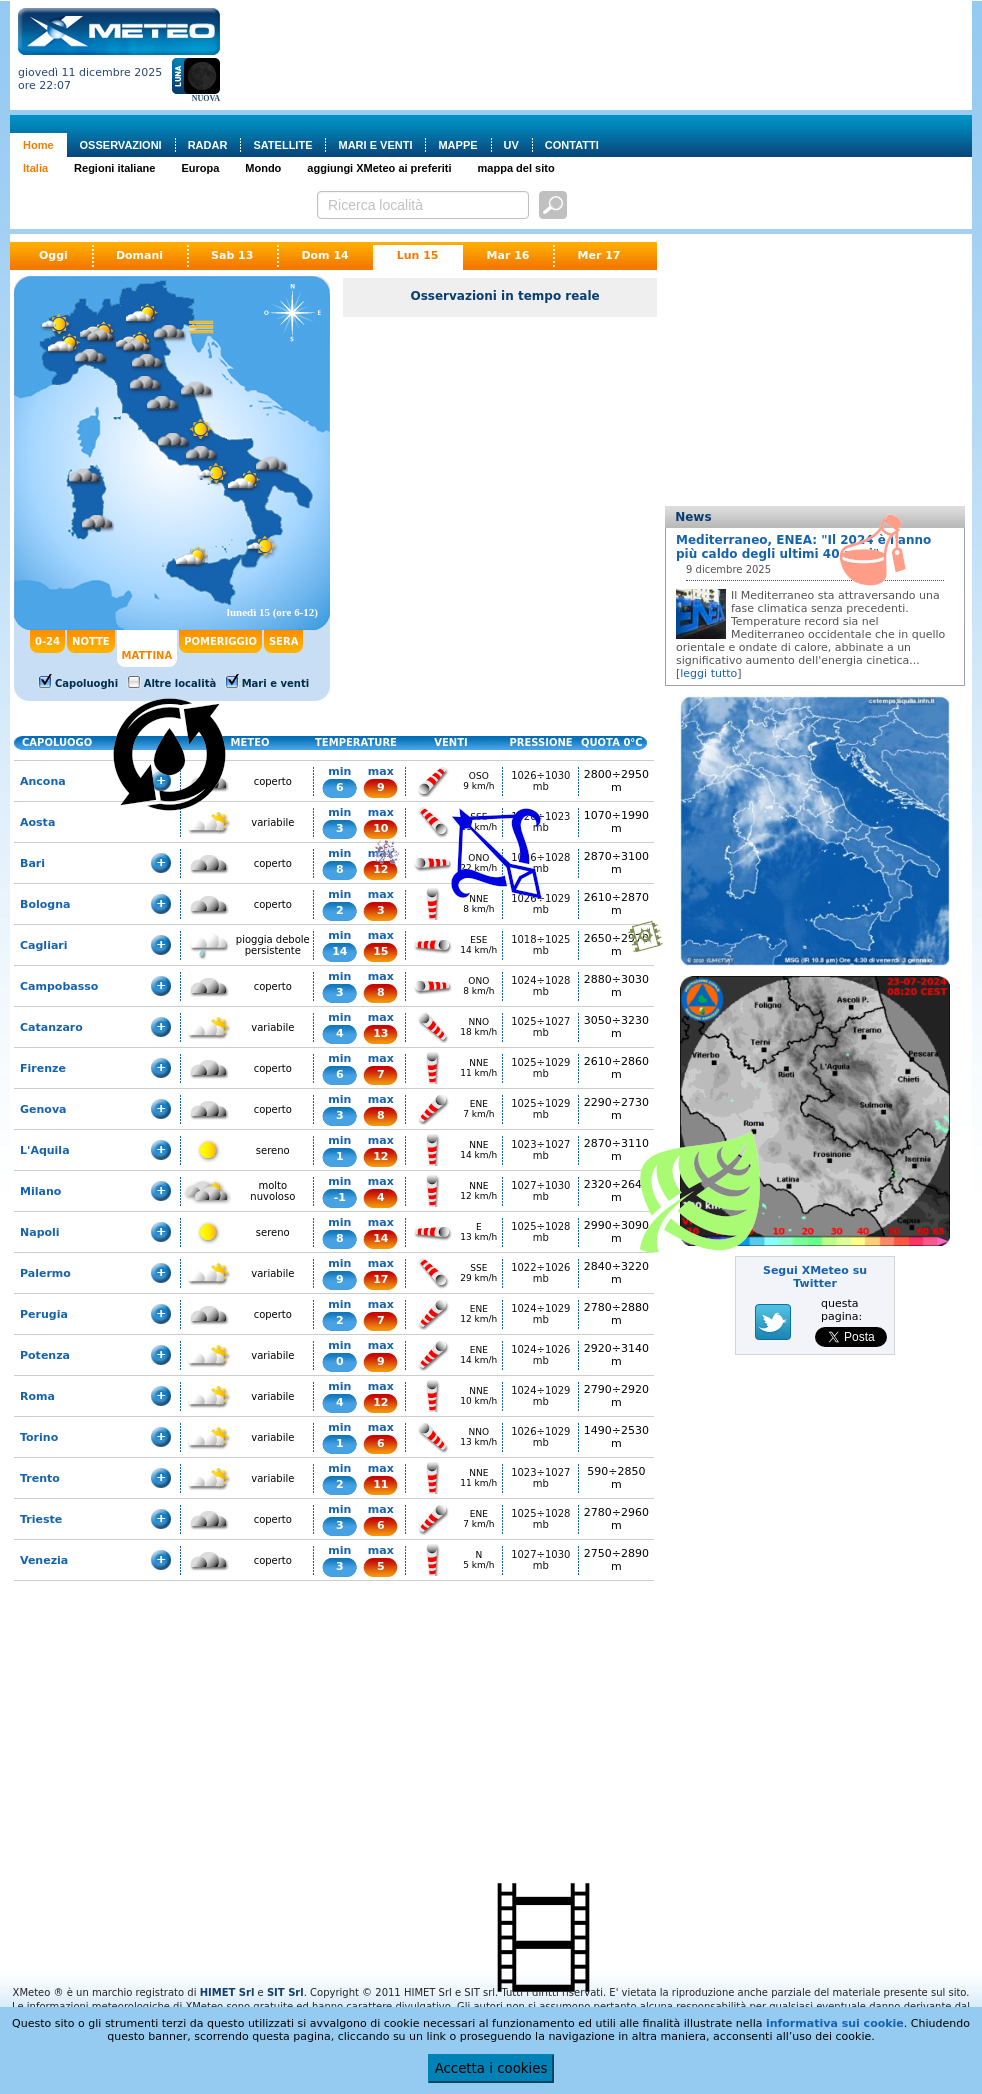 The width and height of the screenshot is (982, 2094). Describe the element at coordinates (169, 754) in the screenshot. I see `water recycling or purification system status` at that location.